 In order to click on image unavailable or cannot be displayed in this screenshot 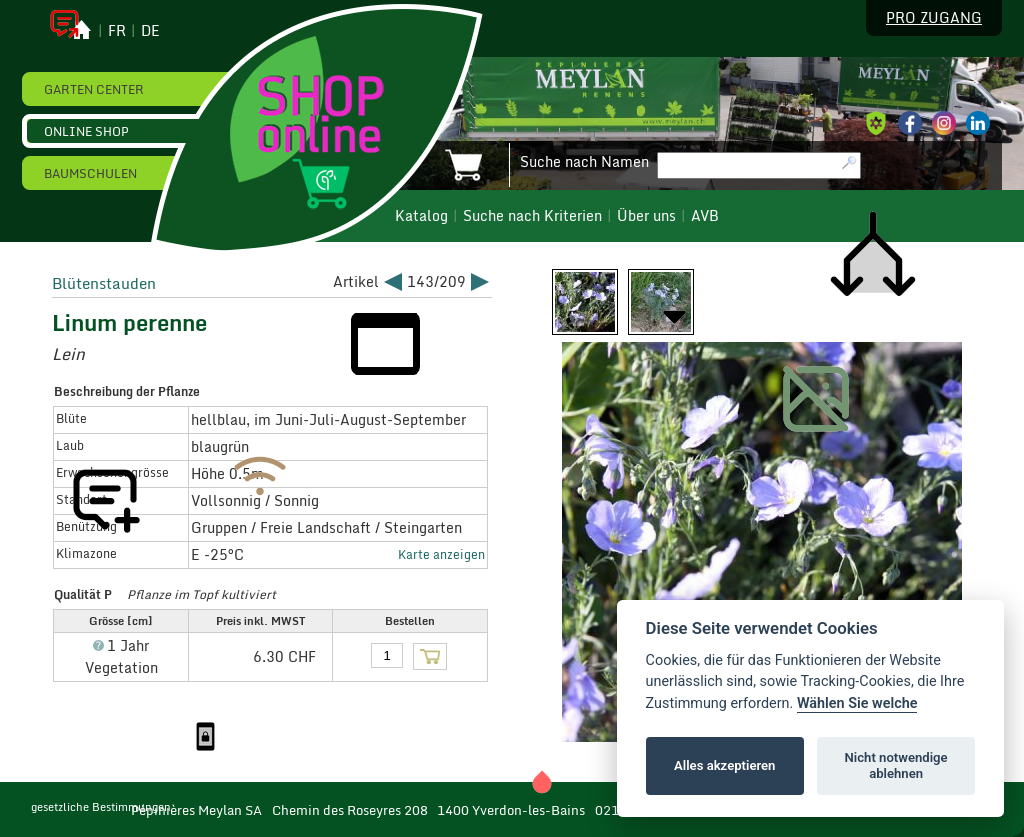, I will do `click(816, 399)`.